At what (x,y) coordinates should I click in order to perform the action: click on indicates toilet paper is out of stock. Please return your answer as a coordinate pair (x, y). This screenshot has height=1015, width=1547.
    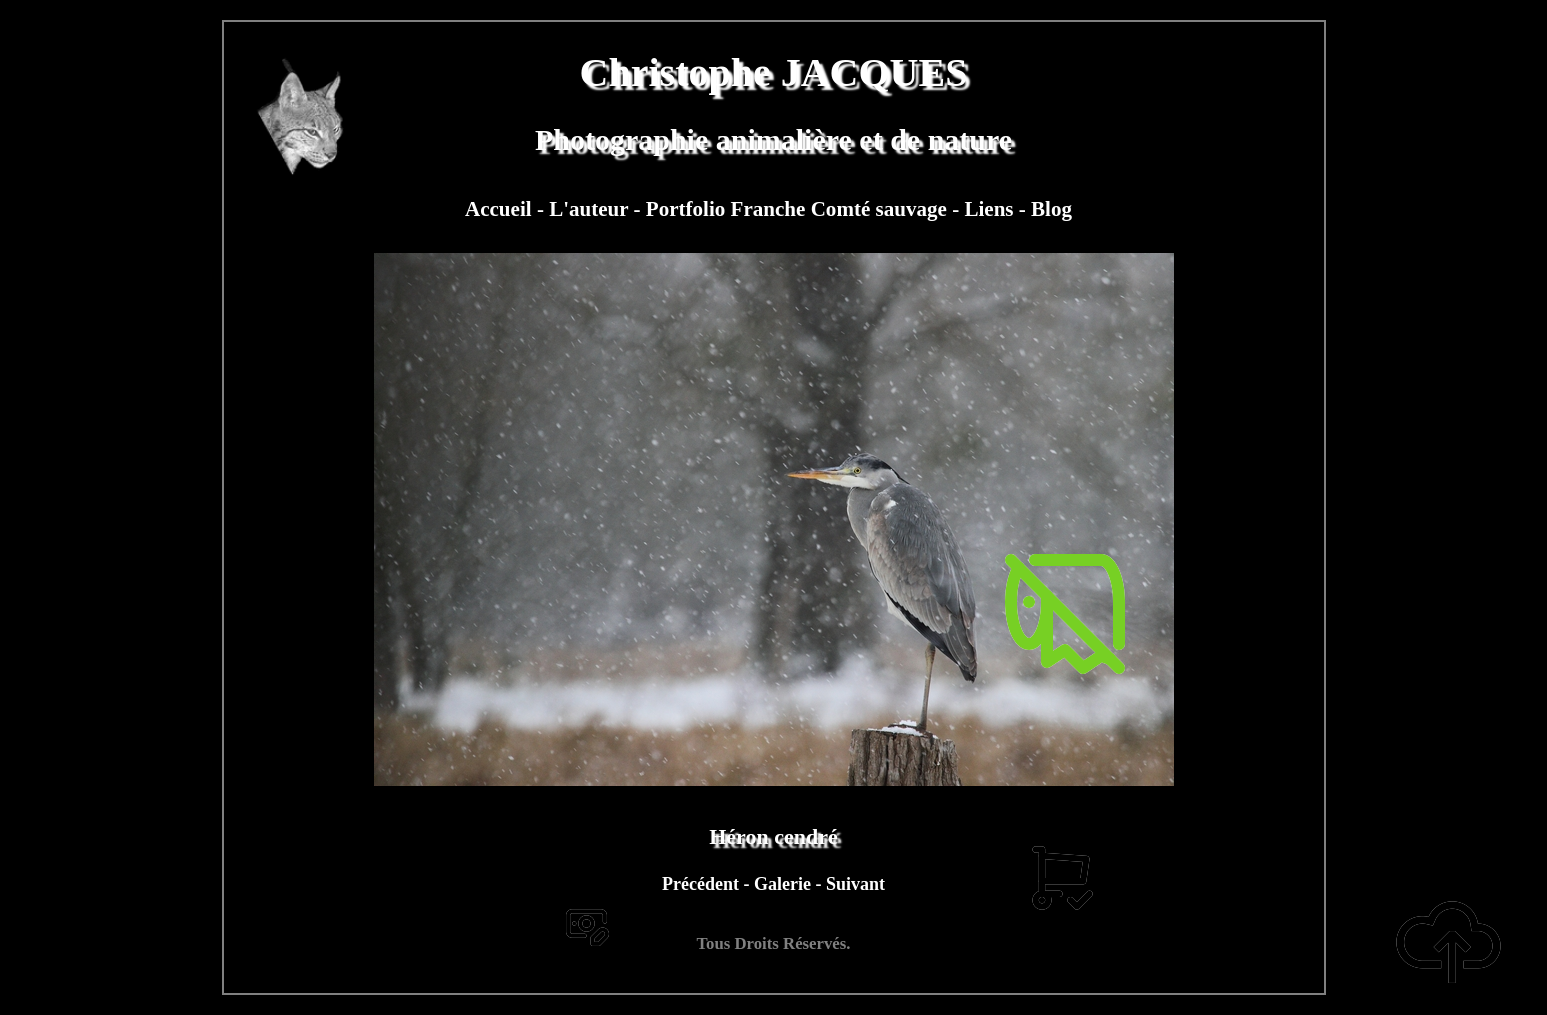
    Looking at the image, I should click on (1065, 614).